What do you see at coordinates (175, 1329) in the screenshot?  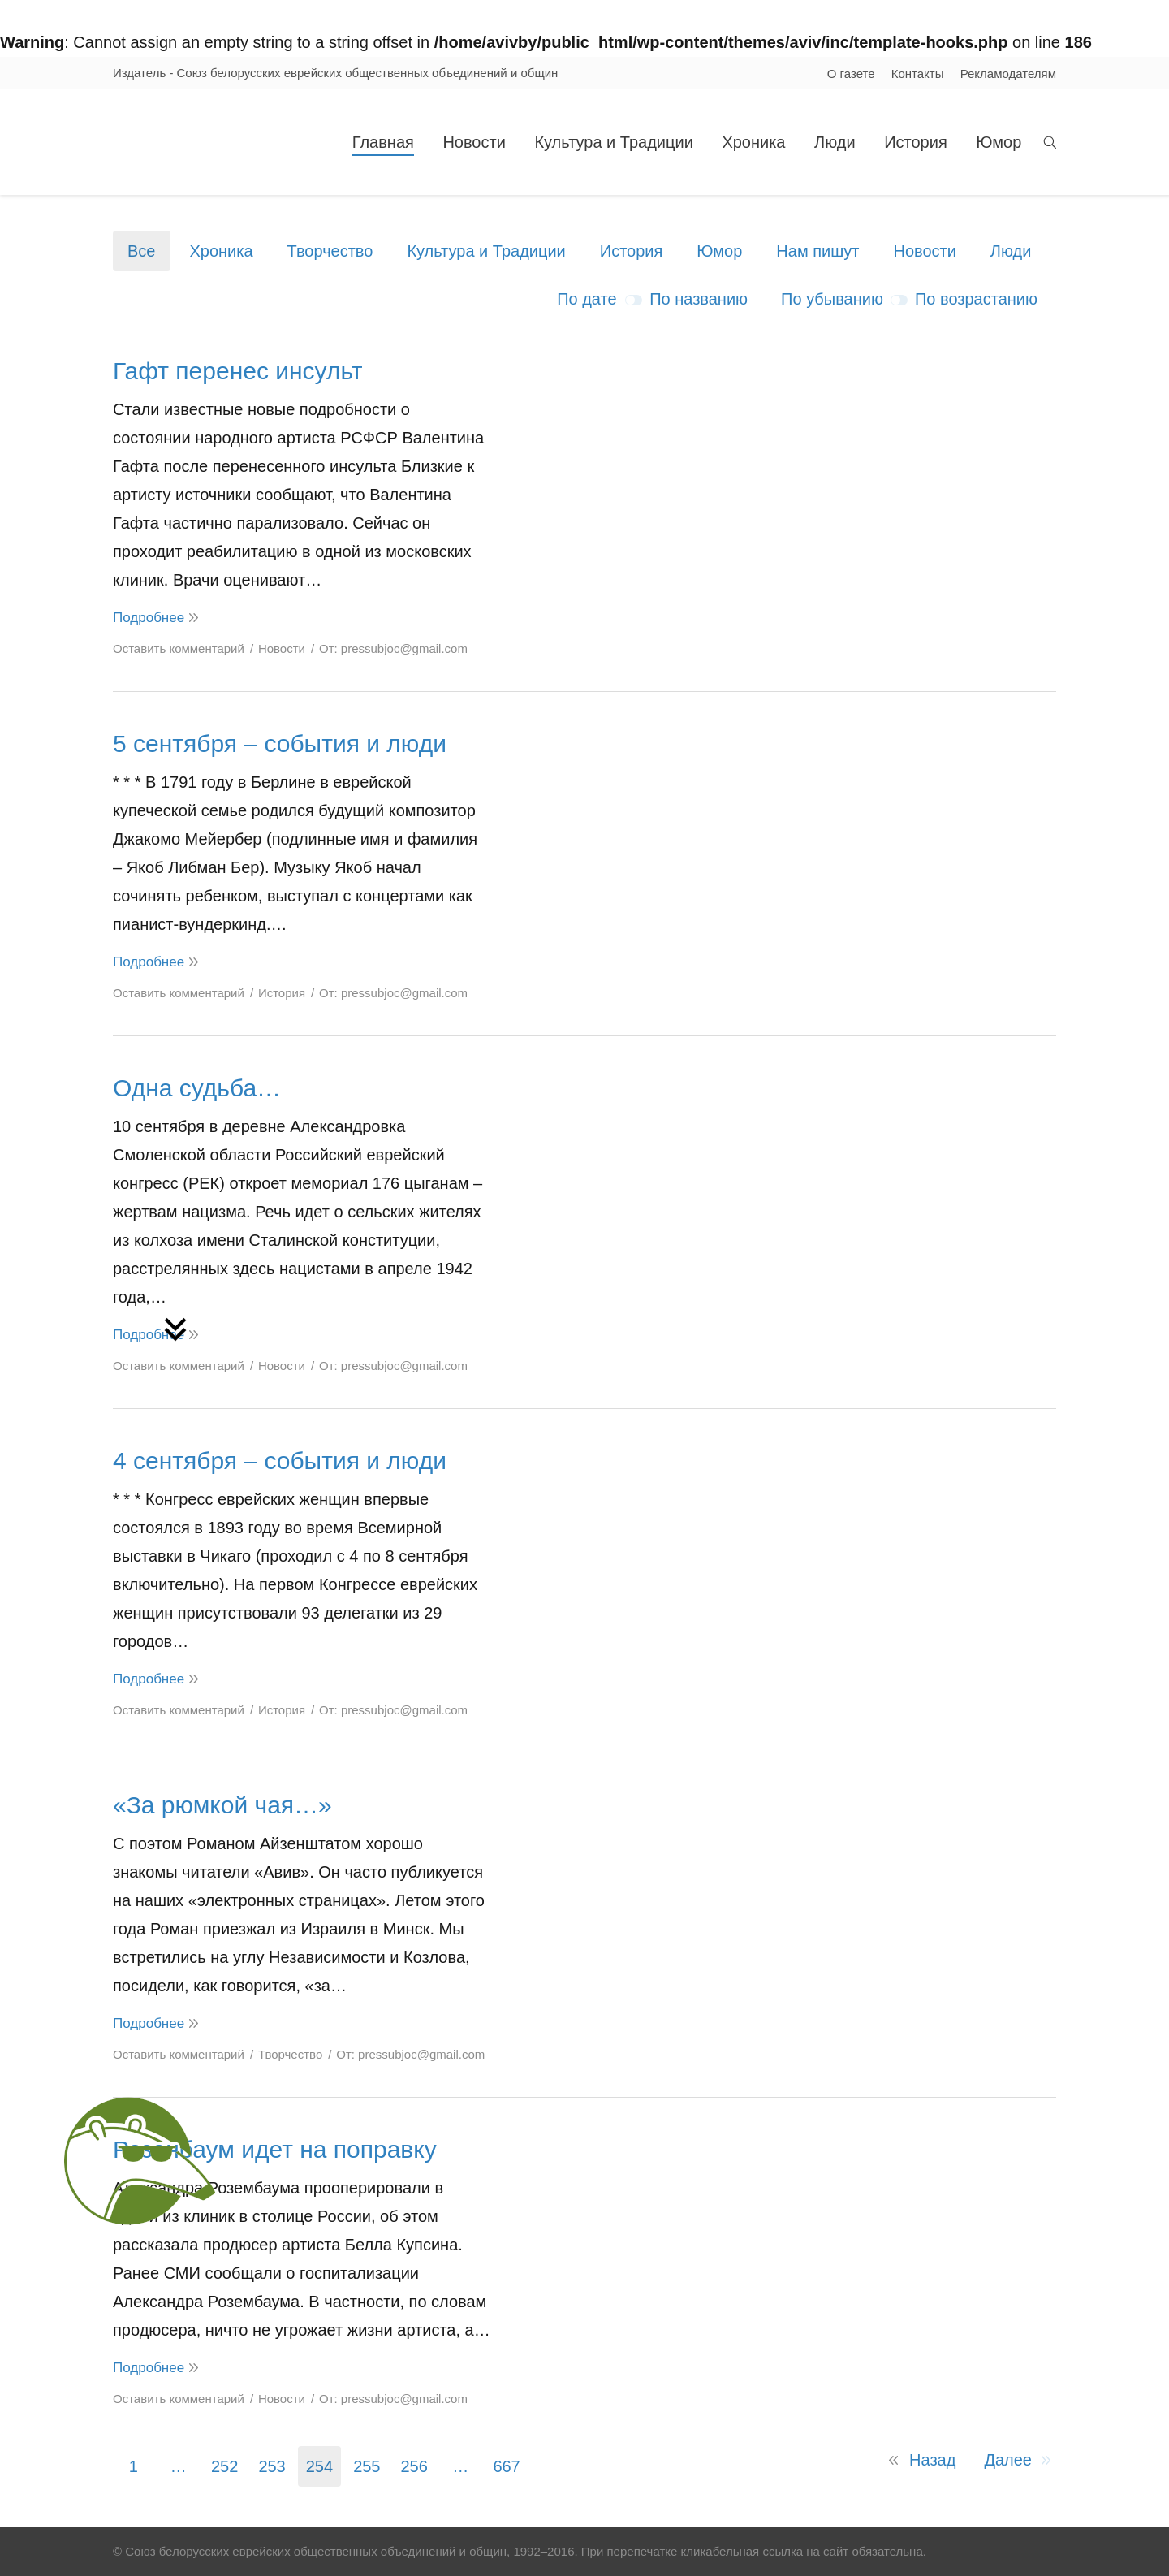 I see `scroll down to see more content` at bounding box center [175, 1329].